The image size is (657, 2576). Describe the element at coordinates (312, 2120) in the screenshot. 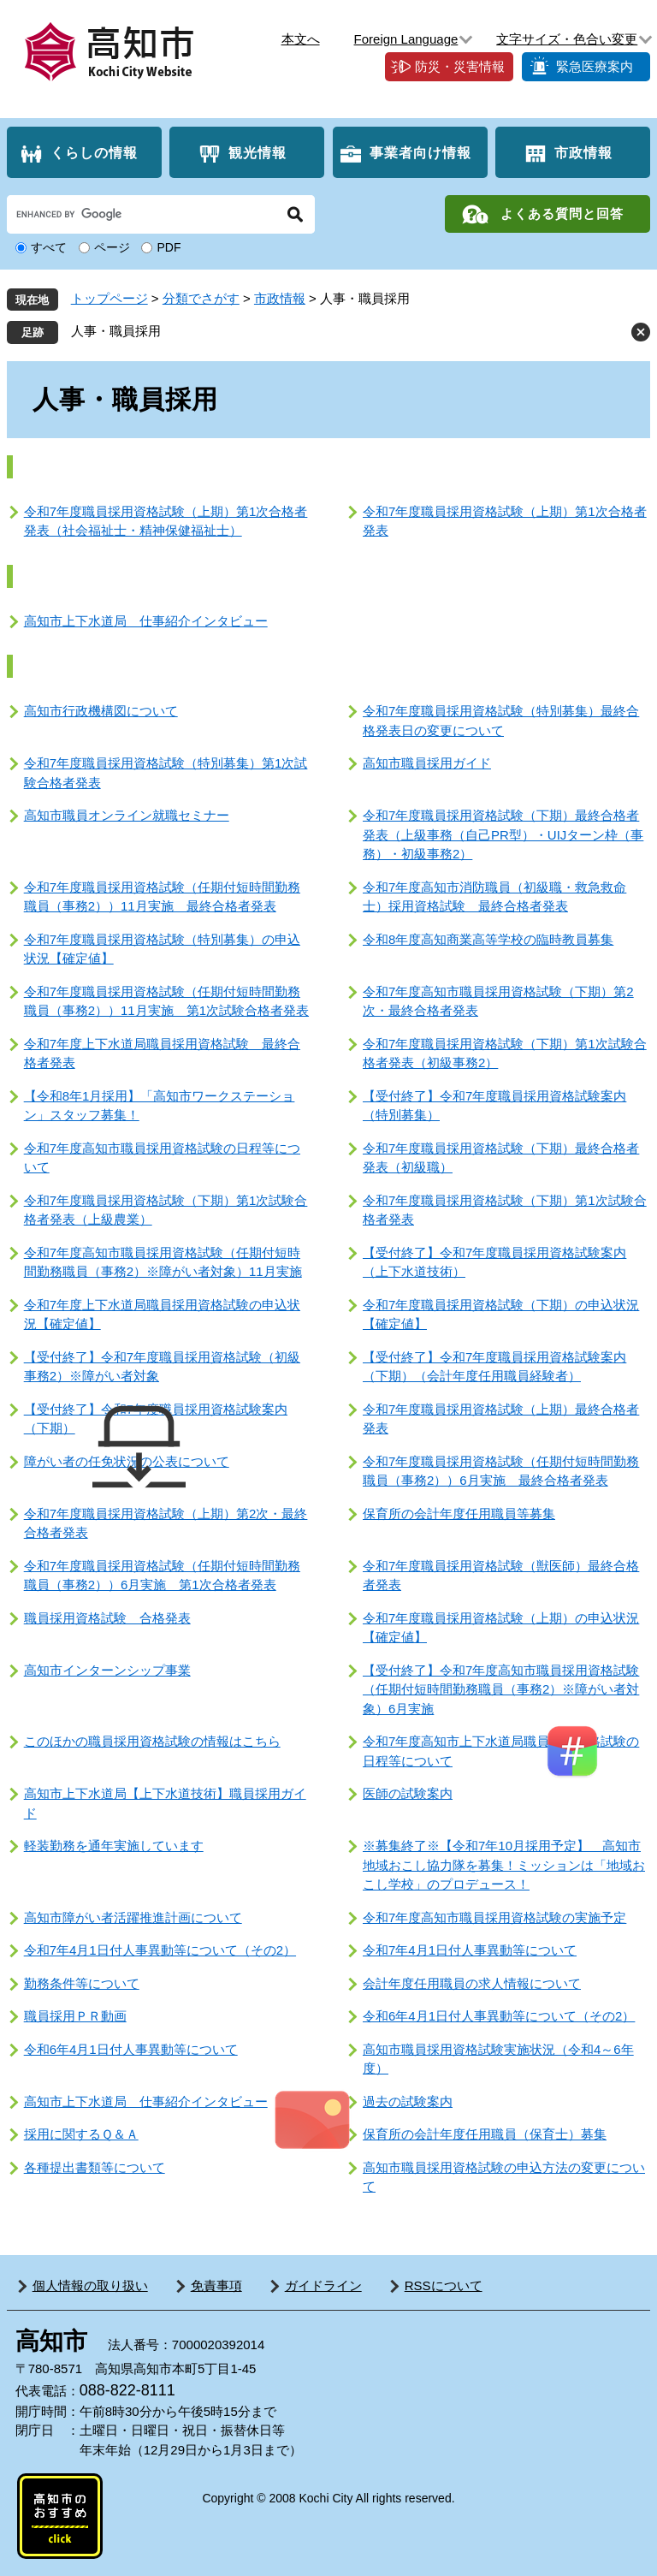

I see `indicates item is linked to photos library` at that location.